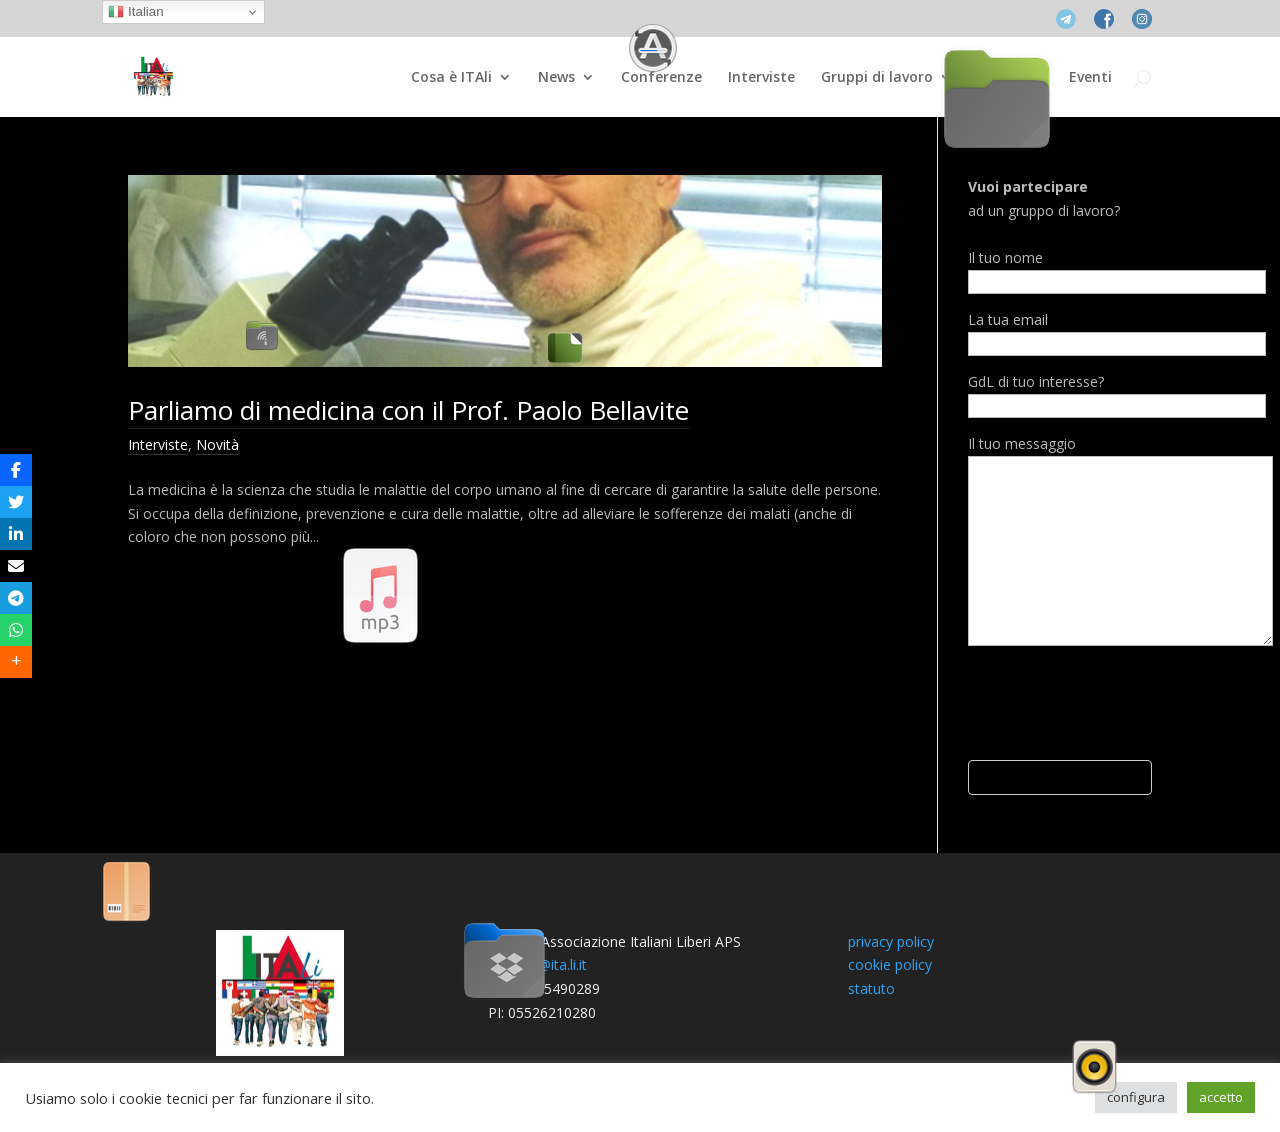 The height and width of the screenshot is (1132, 1280). Describe the element at coordinates (997, 99) in the screenshot. I see `drop files here to move them into this folder` at that location.